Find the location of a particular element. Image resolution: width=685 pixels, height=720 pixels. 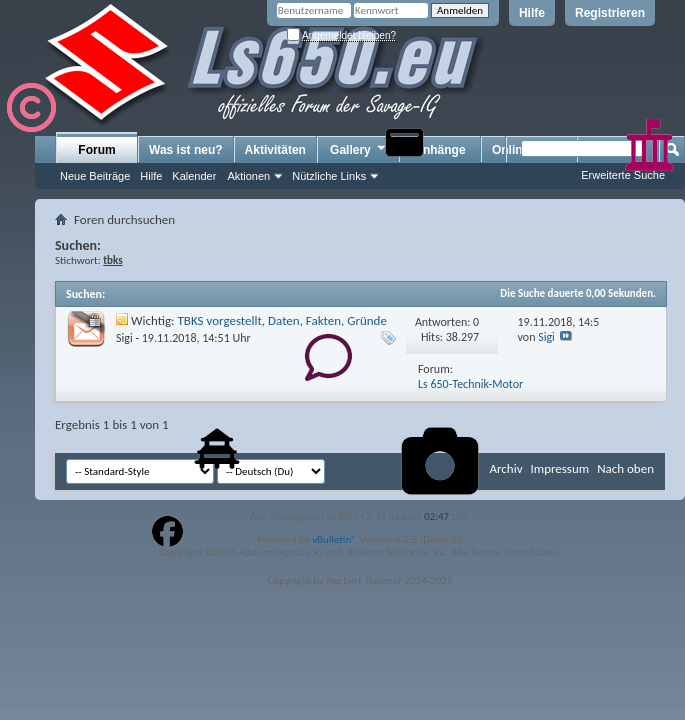

indicates copyrighted content is located at coordinates (31, 107).